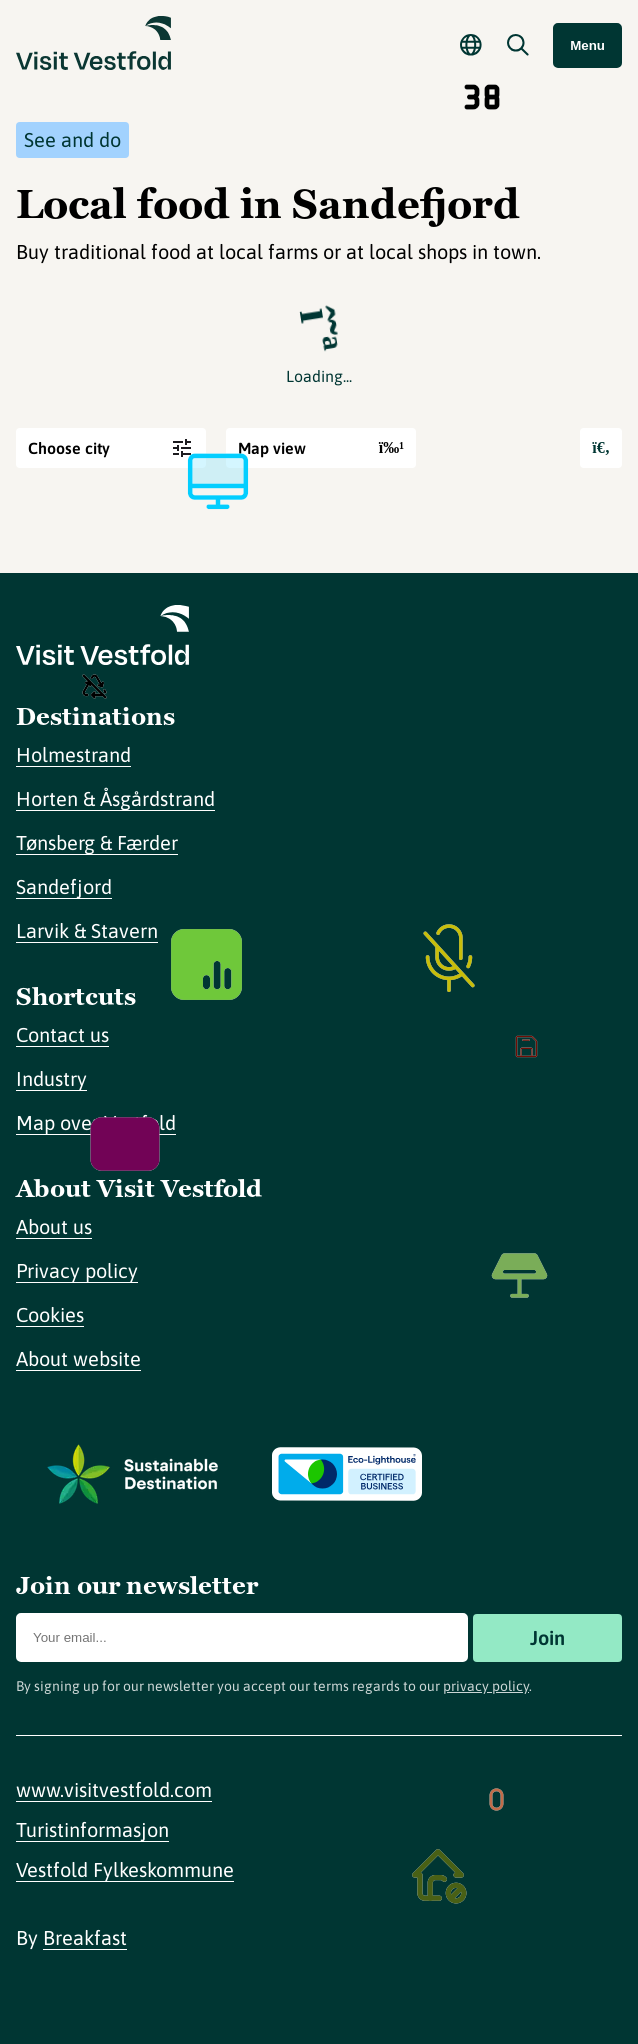  What do you see at coordinates (496, 1799) in the screenshot?
I see `set exposure compensation to zero` at bounding box center [496, 1799].